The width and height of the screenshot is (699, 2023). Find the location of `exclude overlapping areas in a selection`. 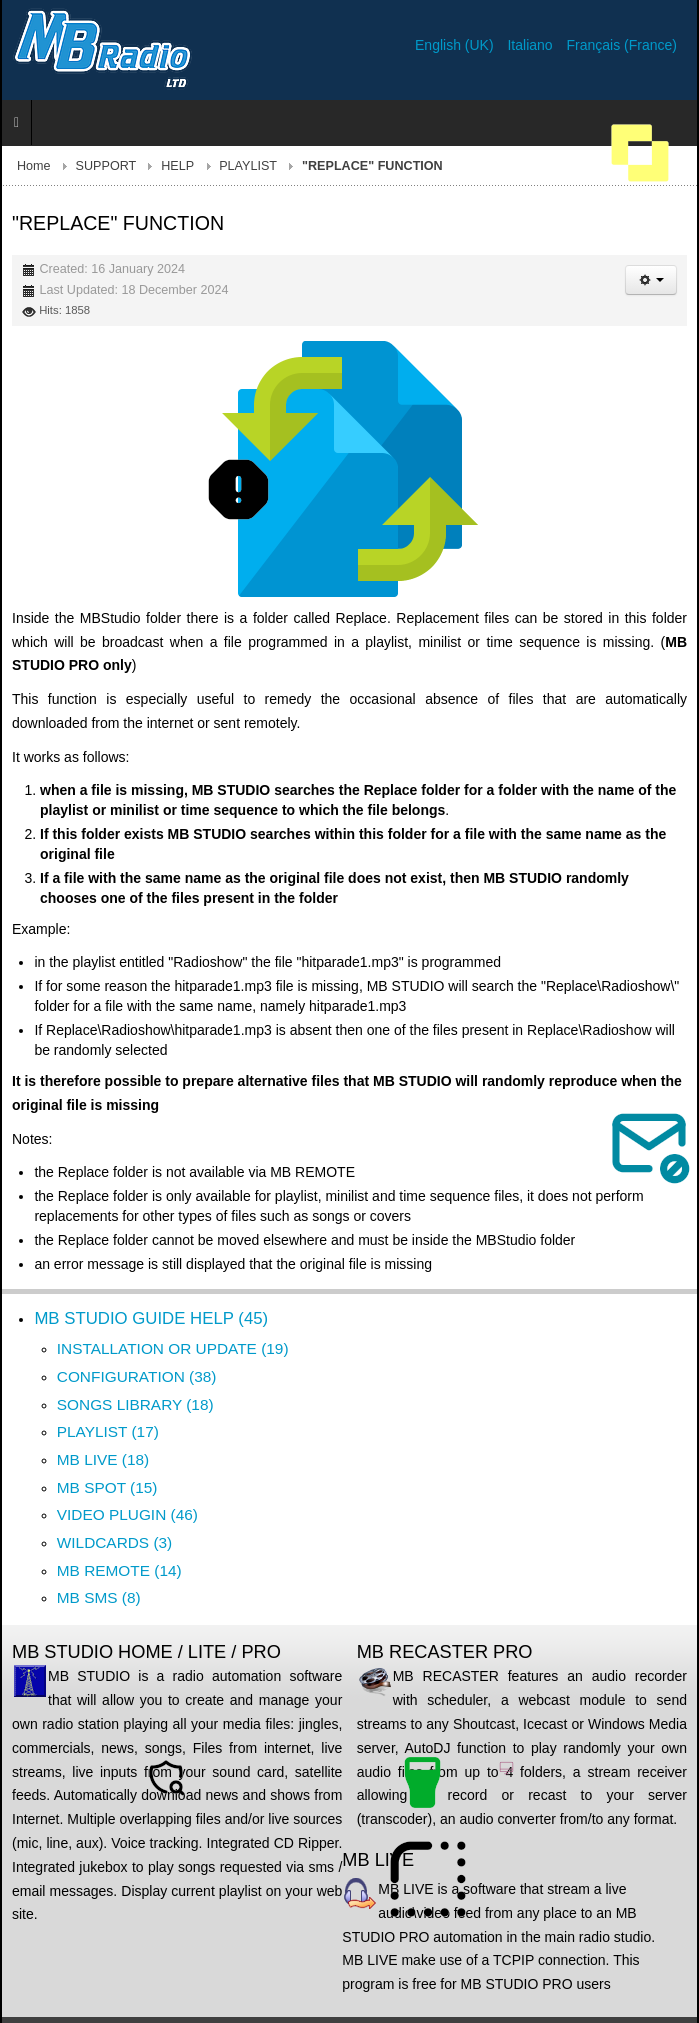

exclude overlapping areas in a selection is located at coordinates (640, 153).